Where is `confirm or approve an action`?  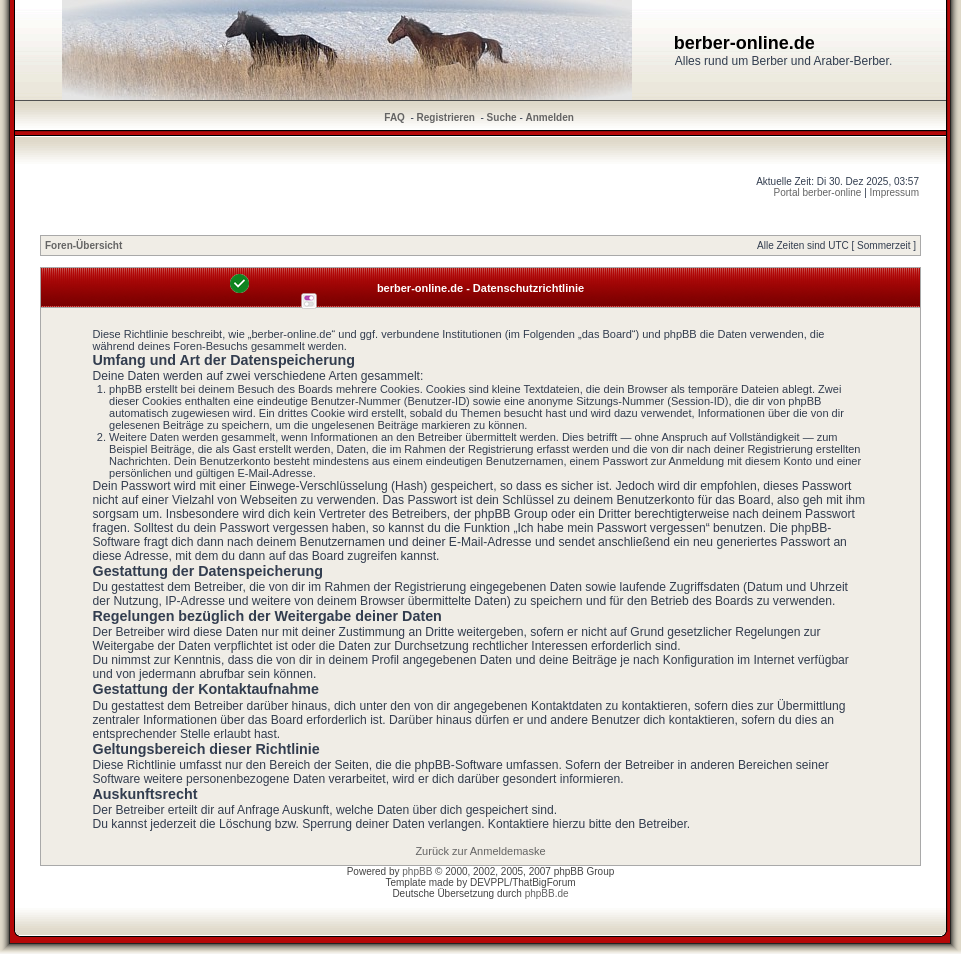 confirm or approve an action is located at coordinates (239, 283).